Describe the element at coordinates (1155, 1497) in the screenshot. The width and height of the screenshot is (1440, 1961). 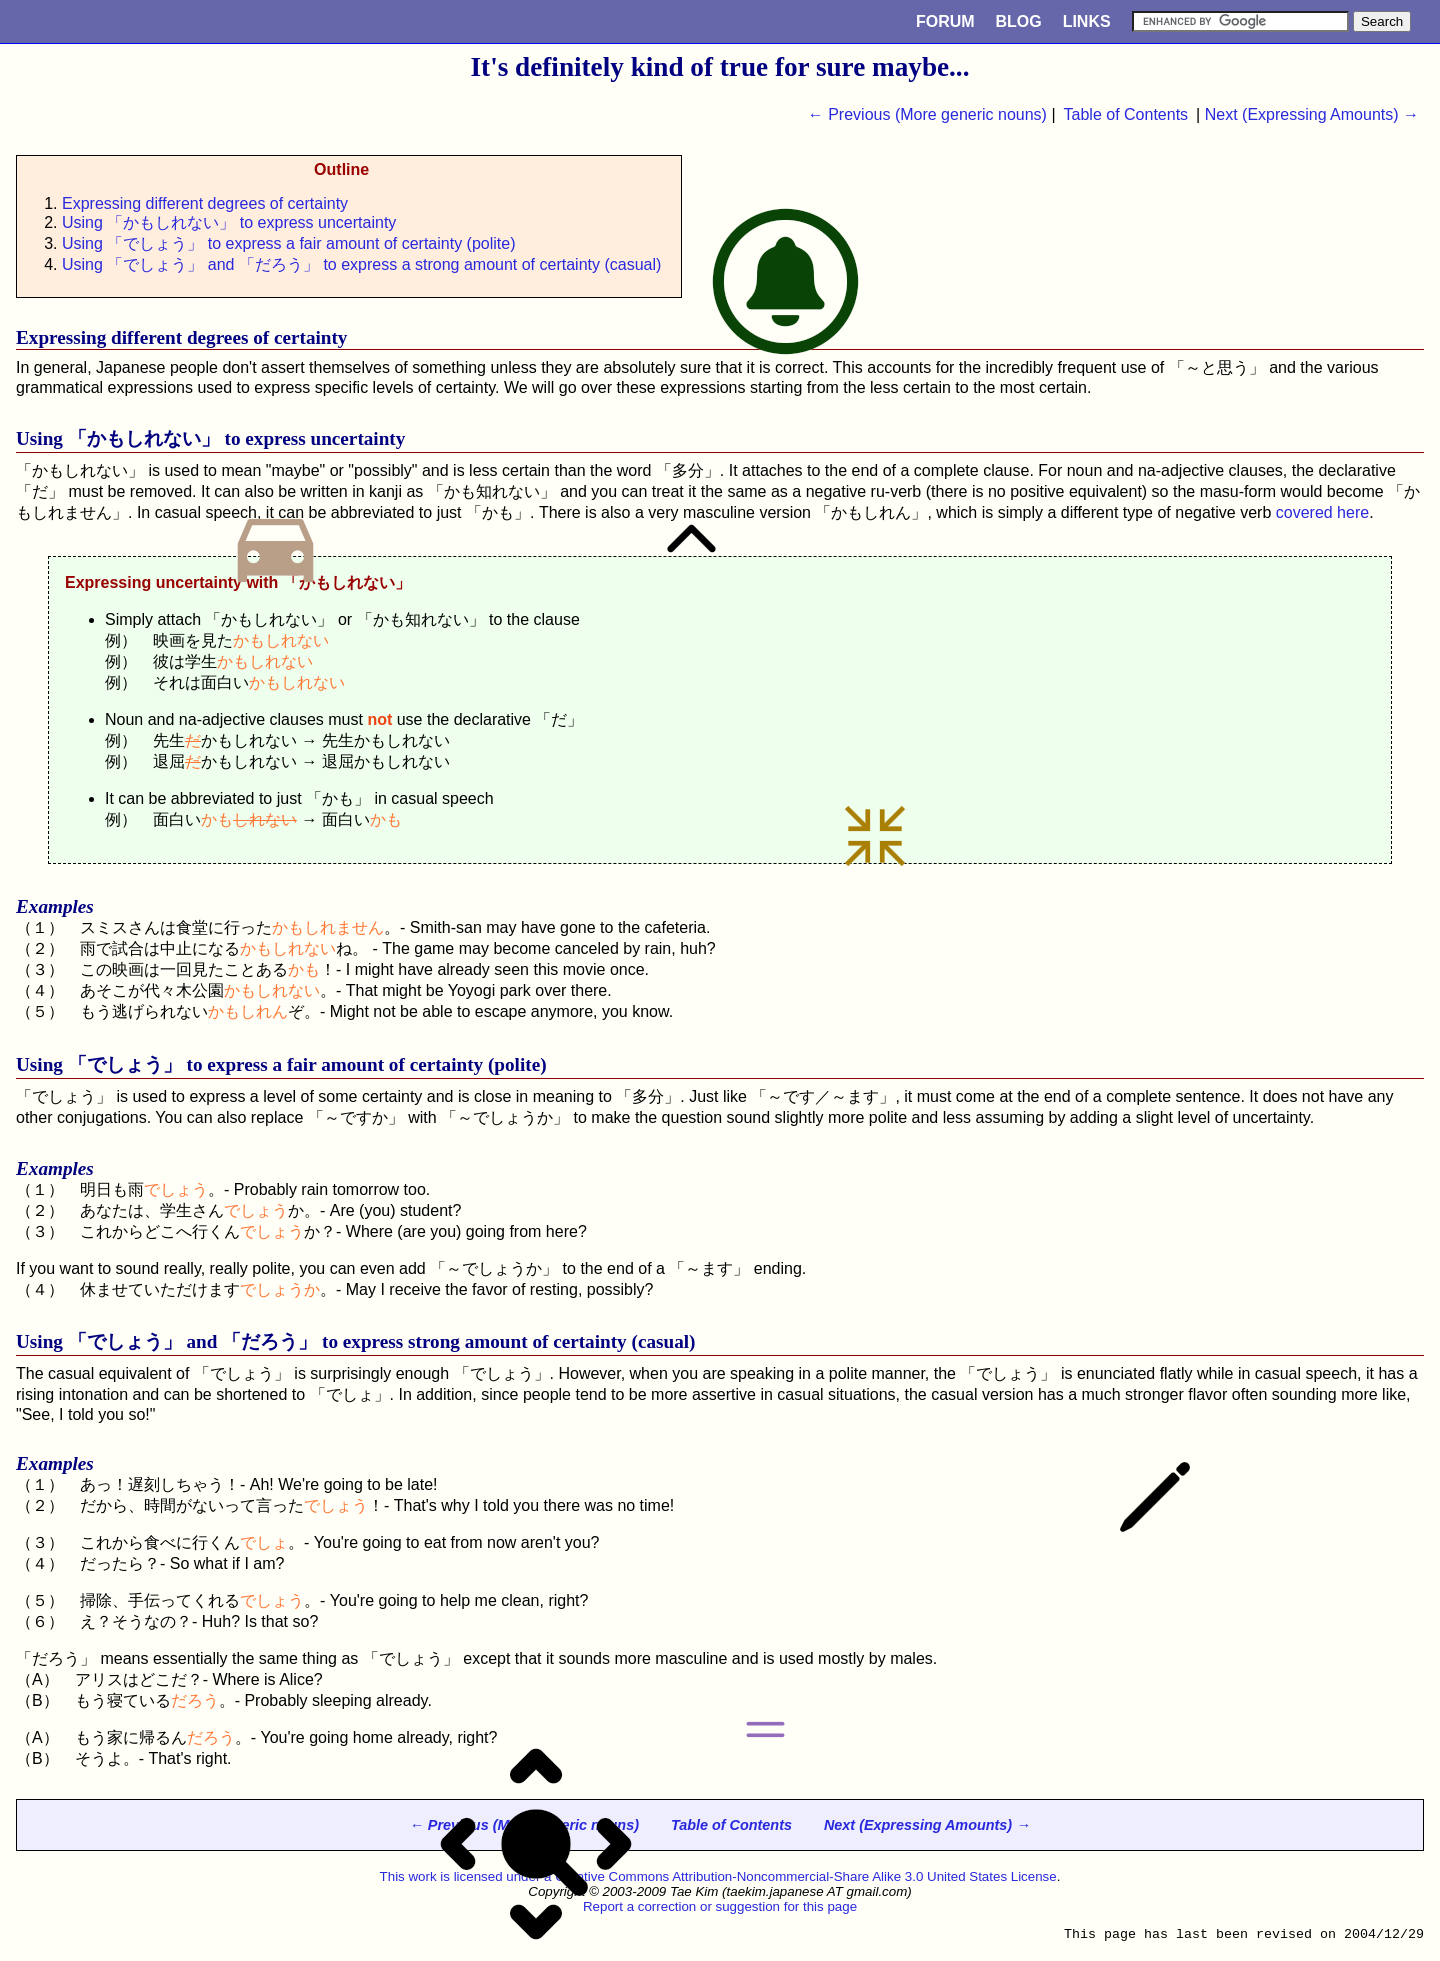
I see `edit content or text` at that location.